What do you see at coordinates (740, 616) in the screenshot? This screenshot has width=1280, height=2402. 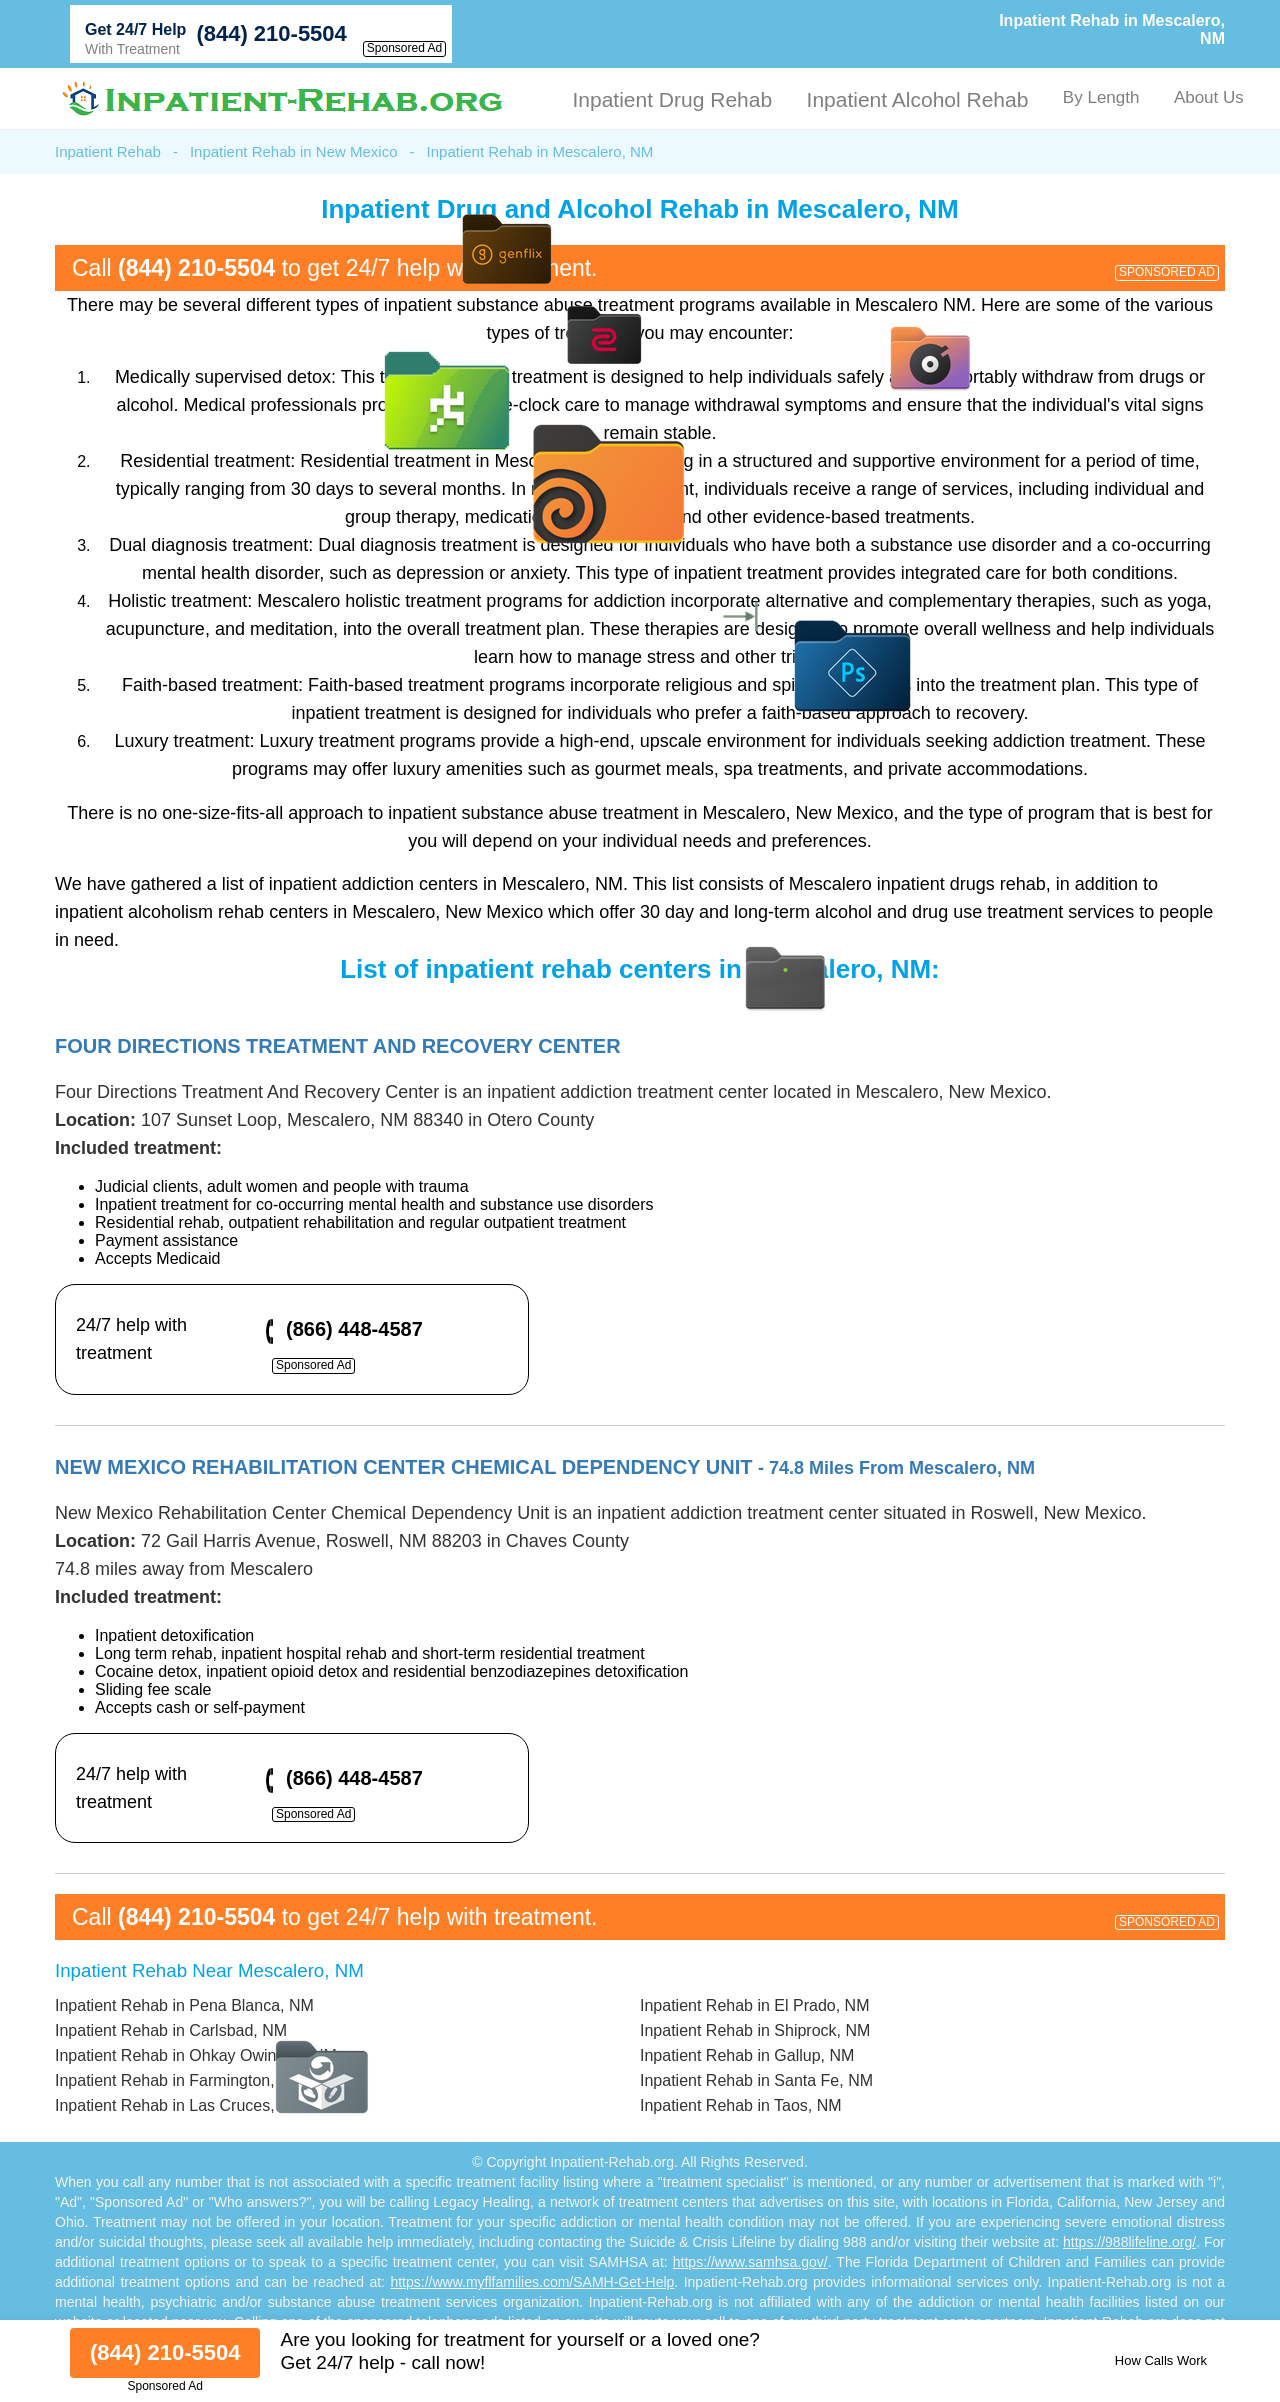 I see `jump to the last item in a list` at bounding box center [740, 616].